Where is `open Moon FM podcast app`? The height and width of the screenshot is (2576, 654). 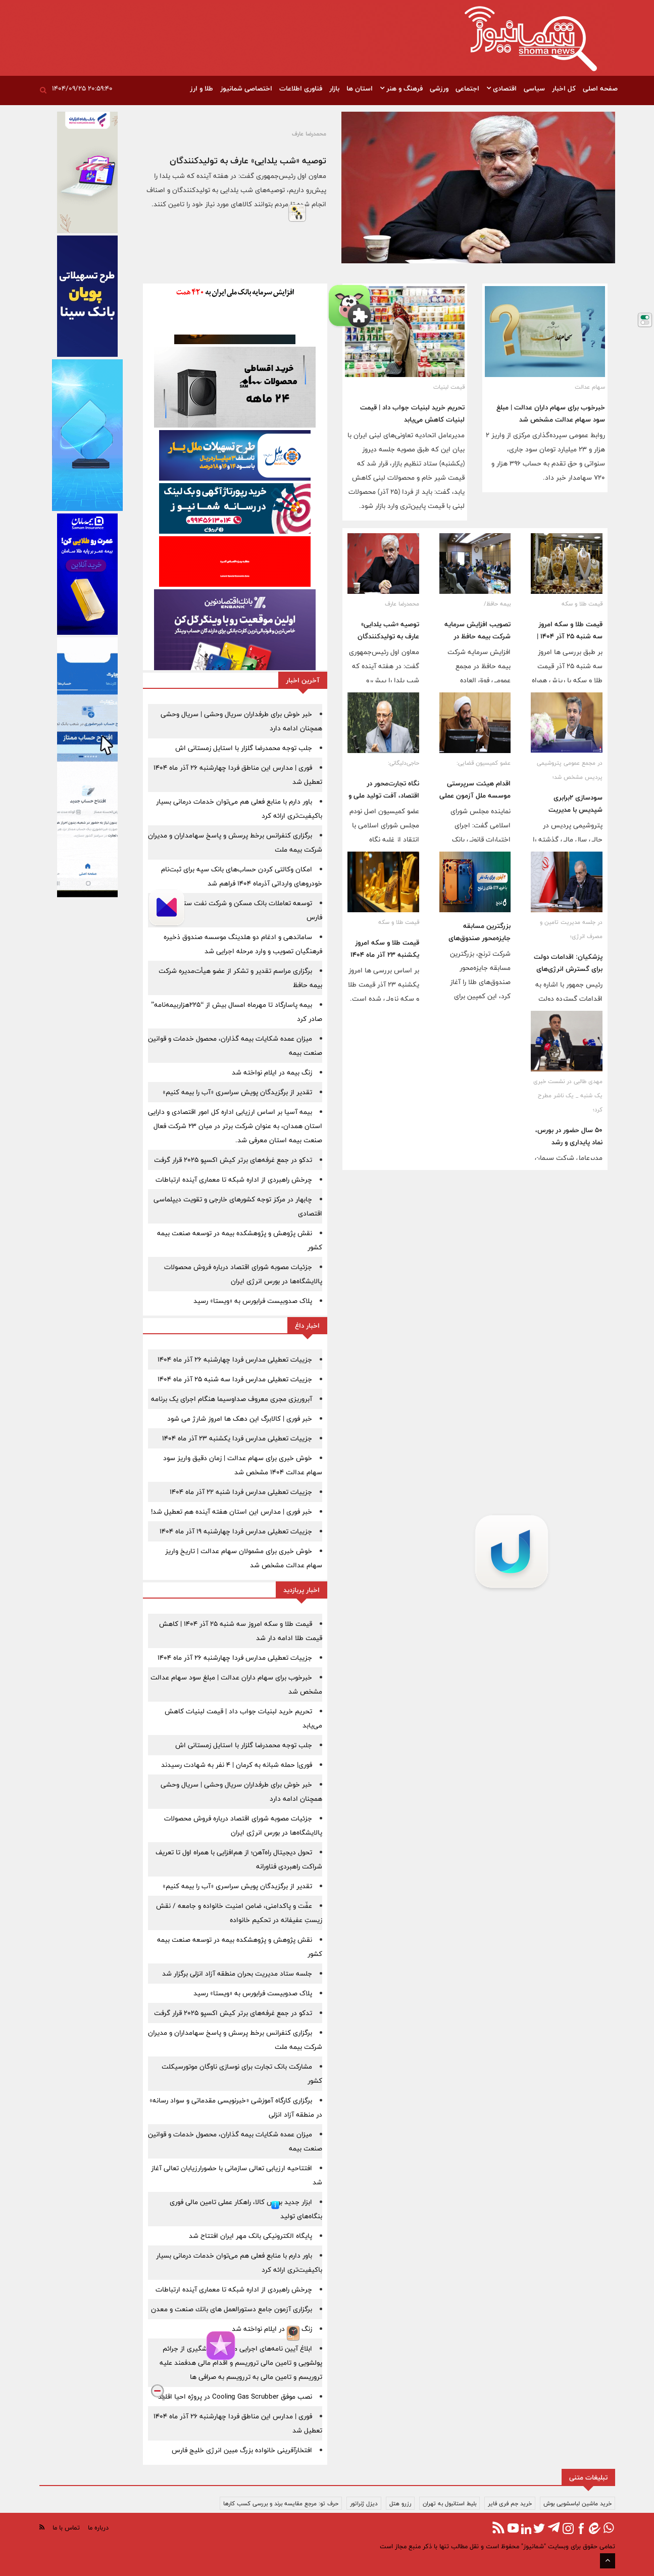
open Moon FM podcast app is located at coordinates (167, 908).